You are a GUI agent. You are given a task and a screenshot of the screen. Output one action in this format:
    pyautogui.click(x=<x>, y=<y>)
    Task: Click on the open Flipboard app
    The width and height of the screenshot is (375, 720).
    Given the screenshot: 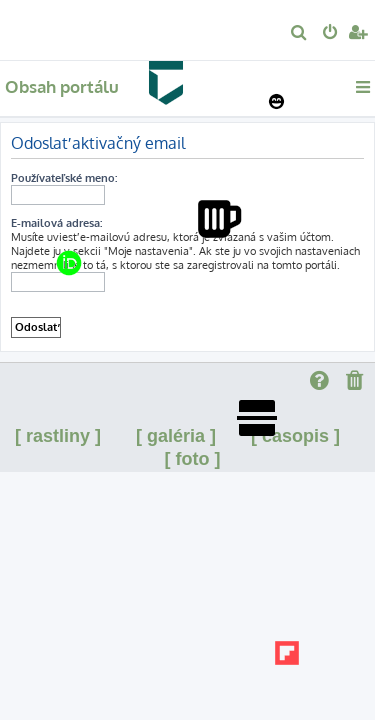 What is the action you would take?
    pyautogui.click(x=287, y=653)
    